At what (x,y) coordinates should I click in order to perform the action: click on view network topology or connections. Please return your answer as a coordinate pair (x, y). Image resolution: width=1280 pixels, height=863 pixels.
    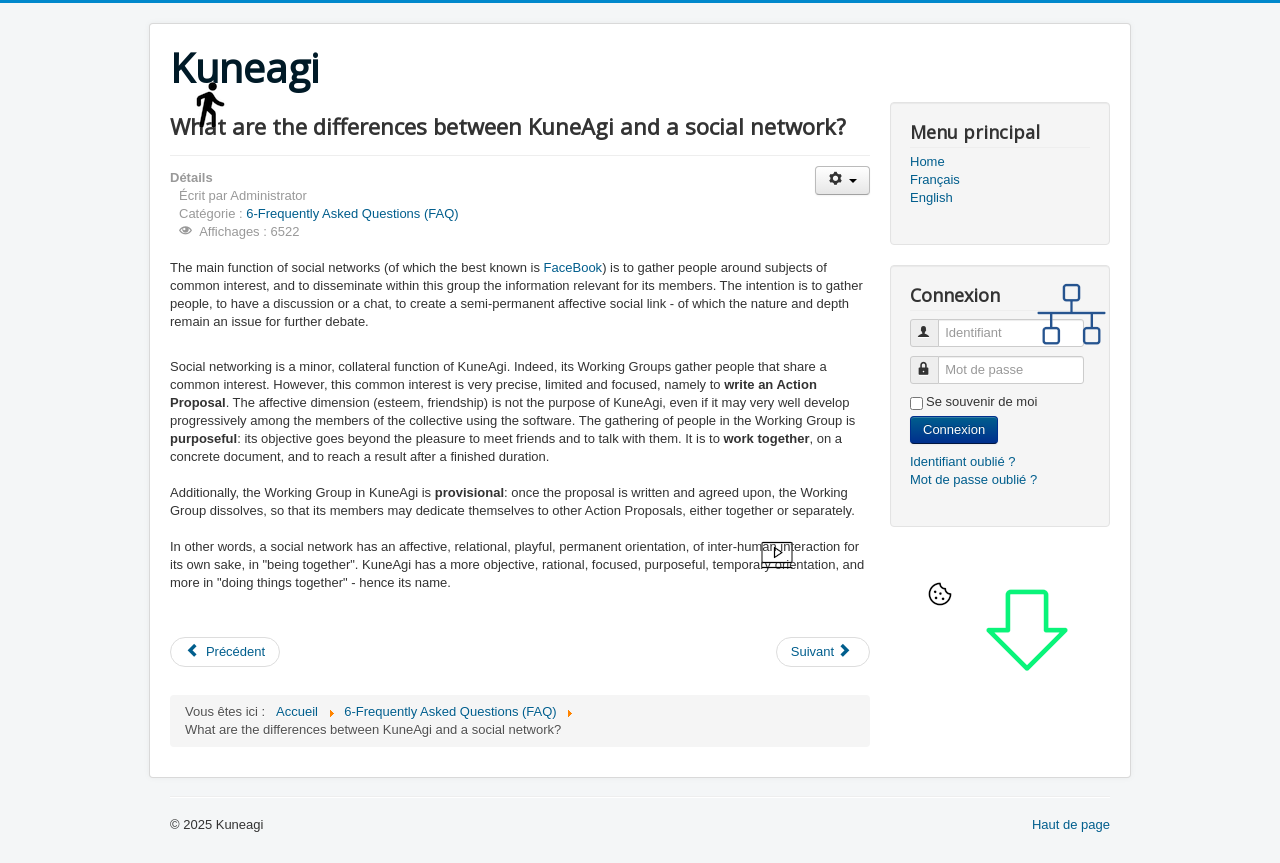
    Looking at the image, I should click on (1071, 315).